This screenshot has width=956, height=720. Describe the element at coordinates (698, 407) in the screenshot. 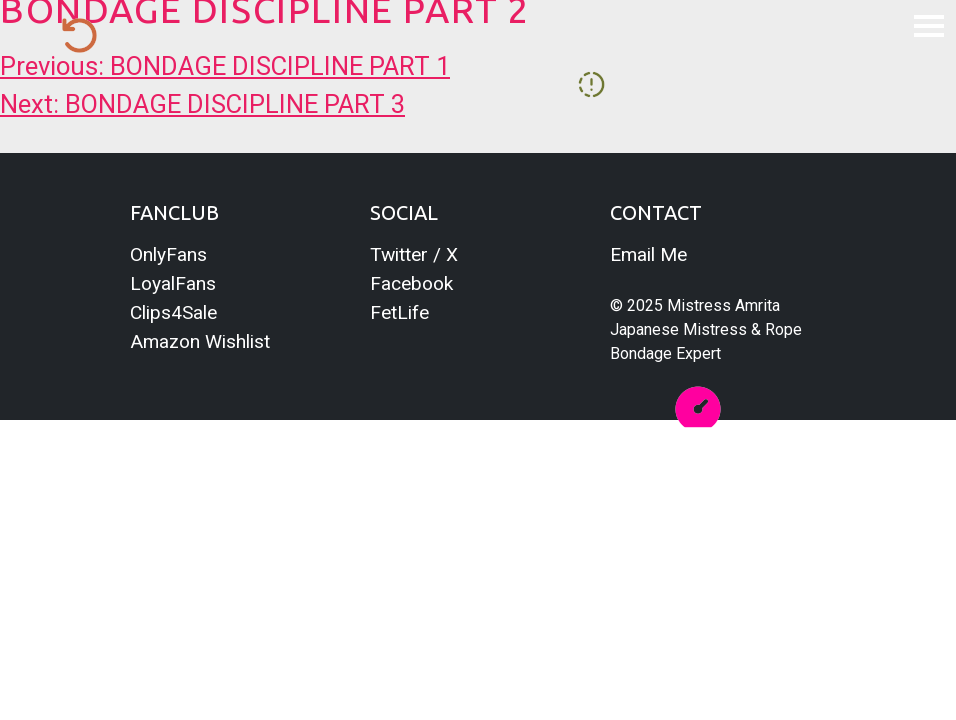

I see `access your dashboard overview` at that location.